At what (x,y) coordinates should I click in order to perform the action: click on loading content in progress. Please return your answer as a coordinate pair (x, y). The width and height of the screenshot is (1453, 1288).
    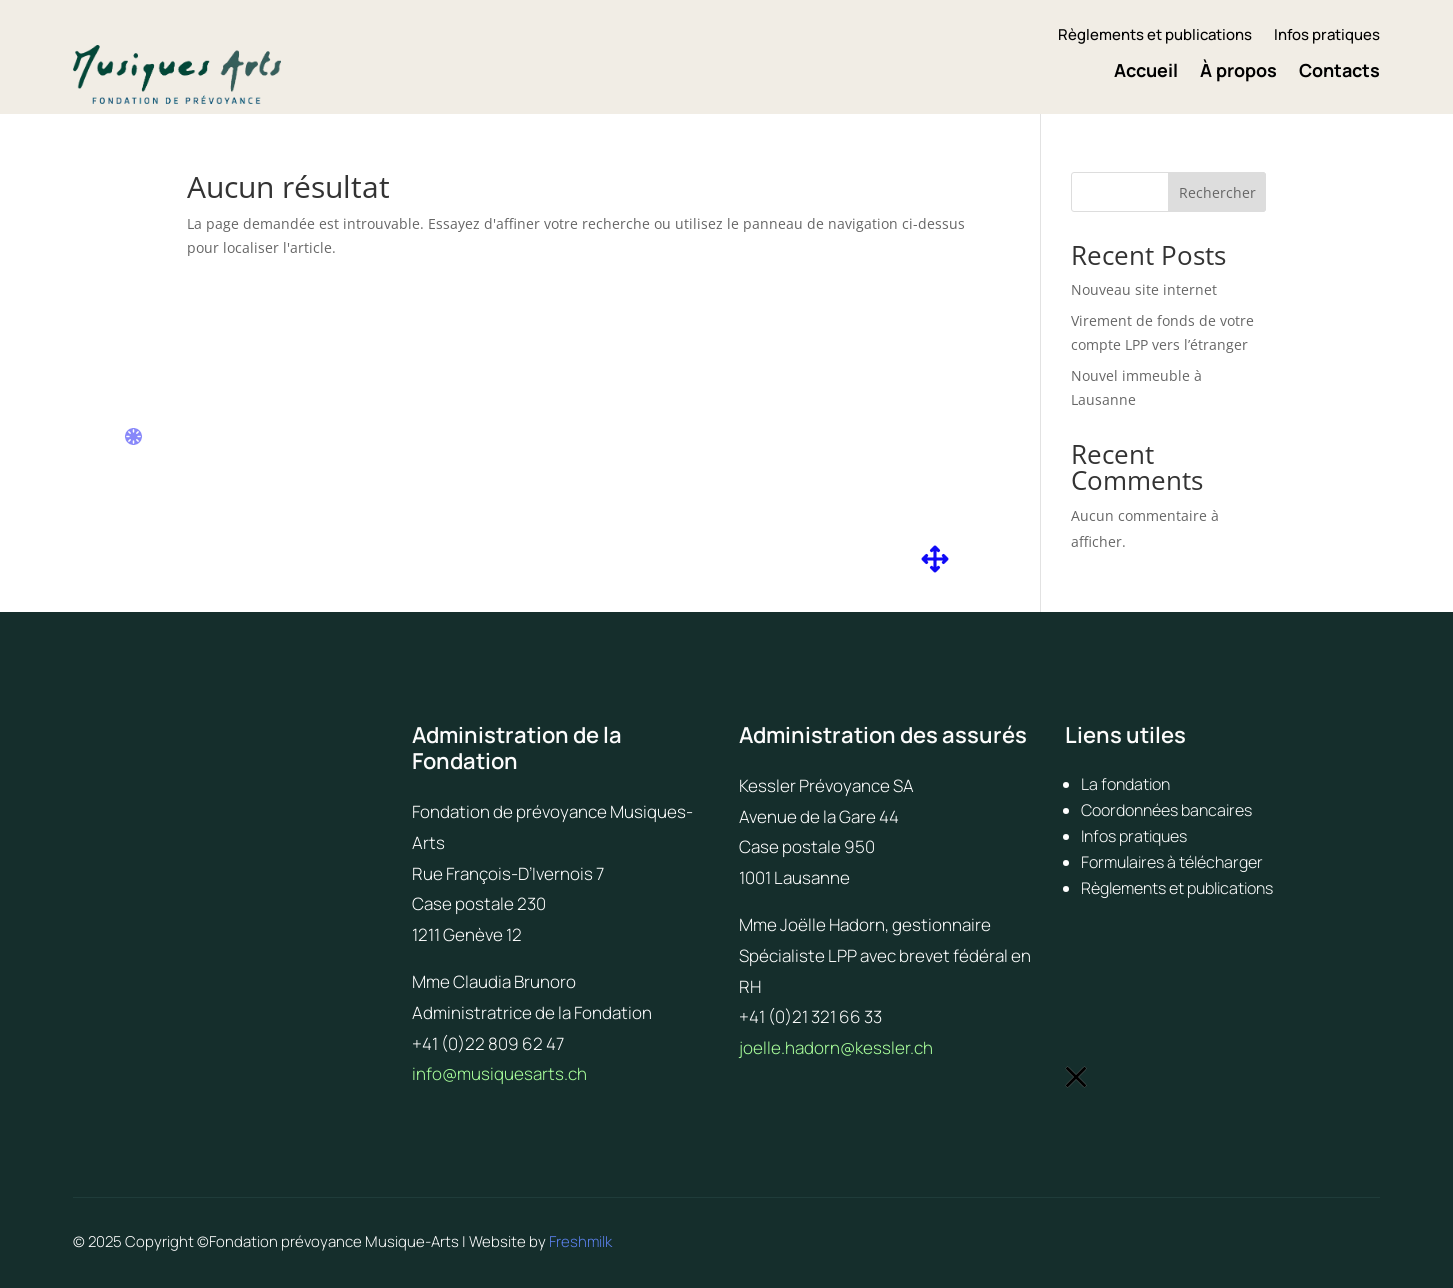
    Looking at the image, I should click on (133, 436).